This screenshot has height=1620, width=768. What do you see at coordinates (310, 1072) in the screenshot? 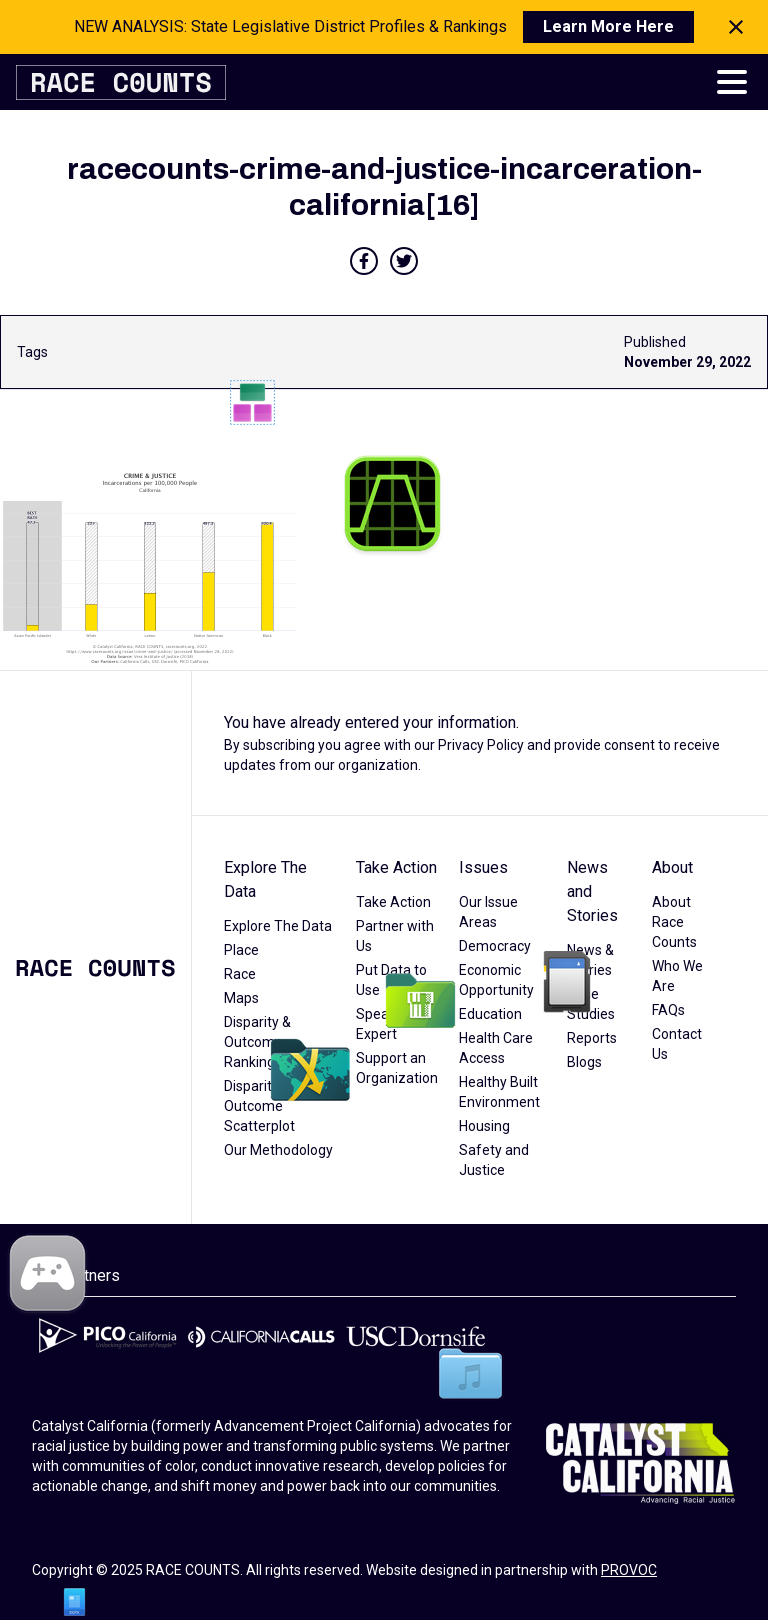
I see `folder containing JDownloader downloads` at bounding box center [310, 1072].